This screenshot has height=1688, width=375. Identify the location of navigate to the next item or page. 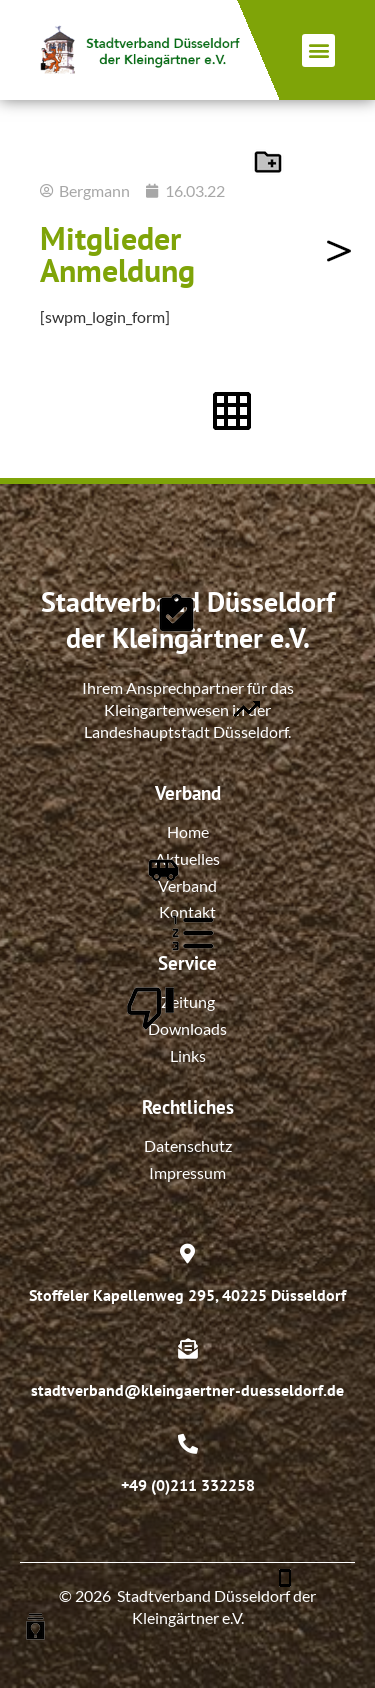
(339, 251).